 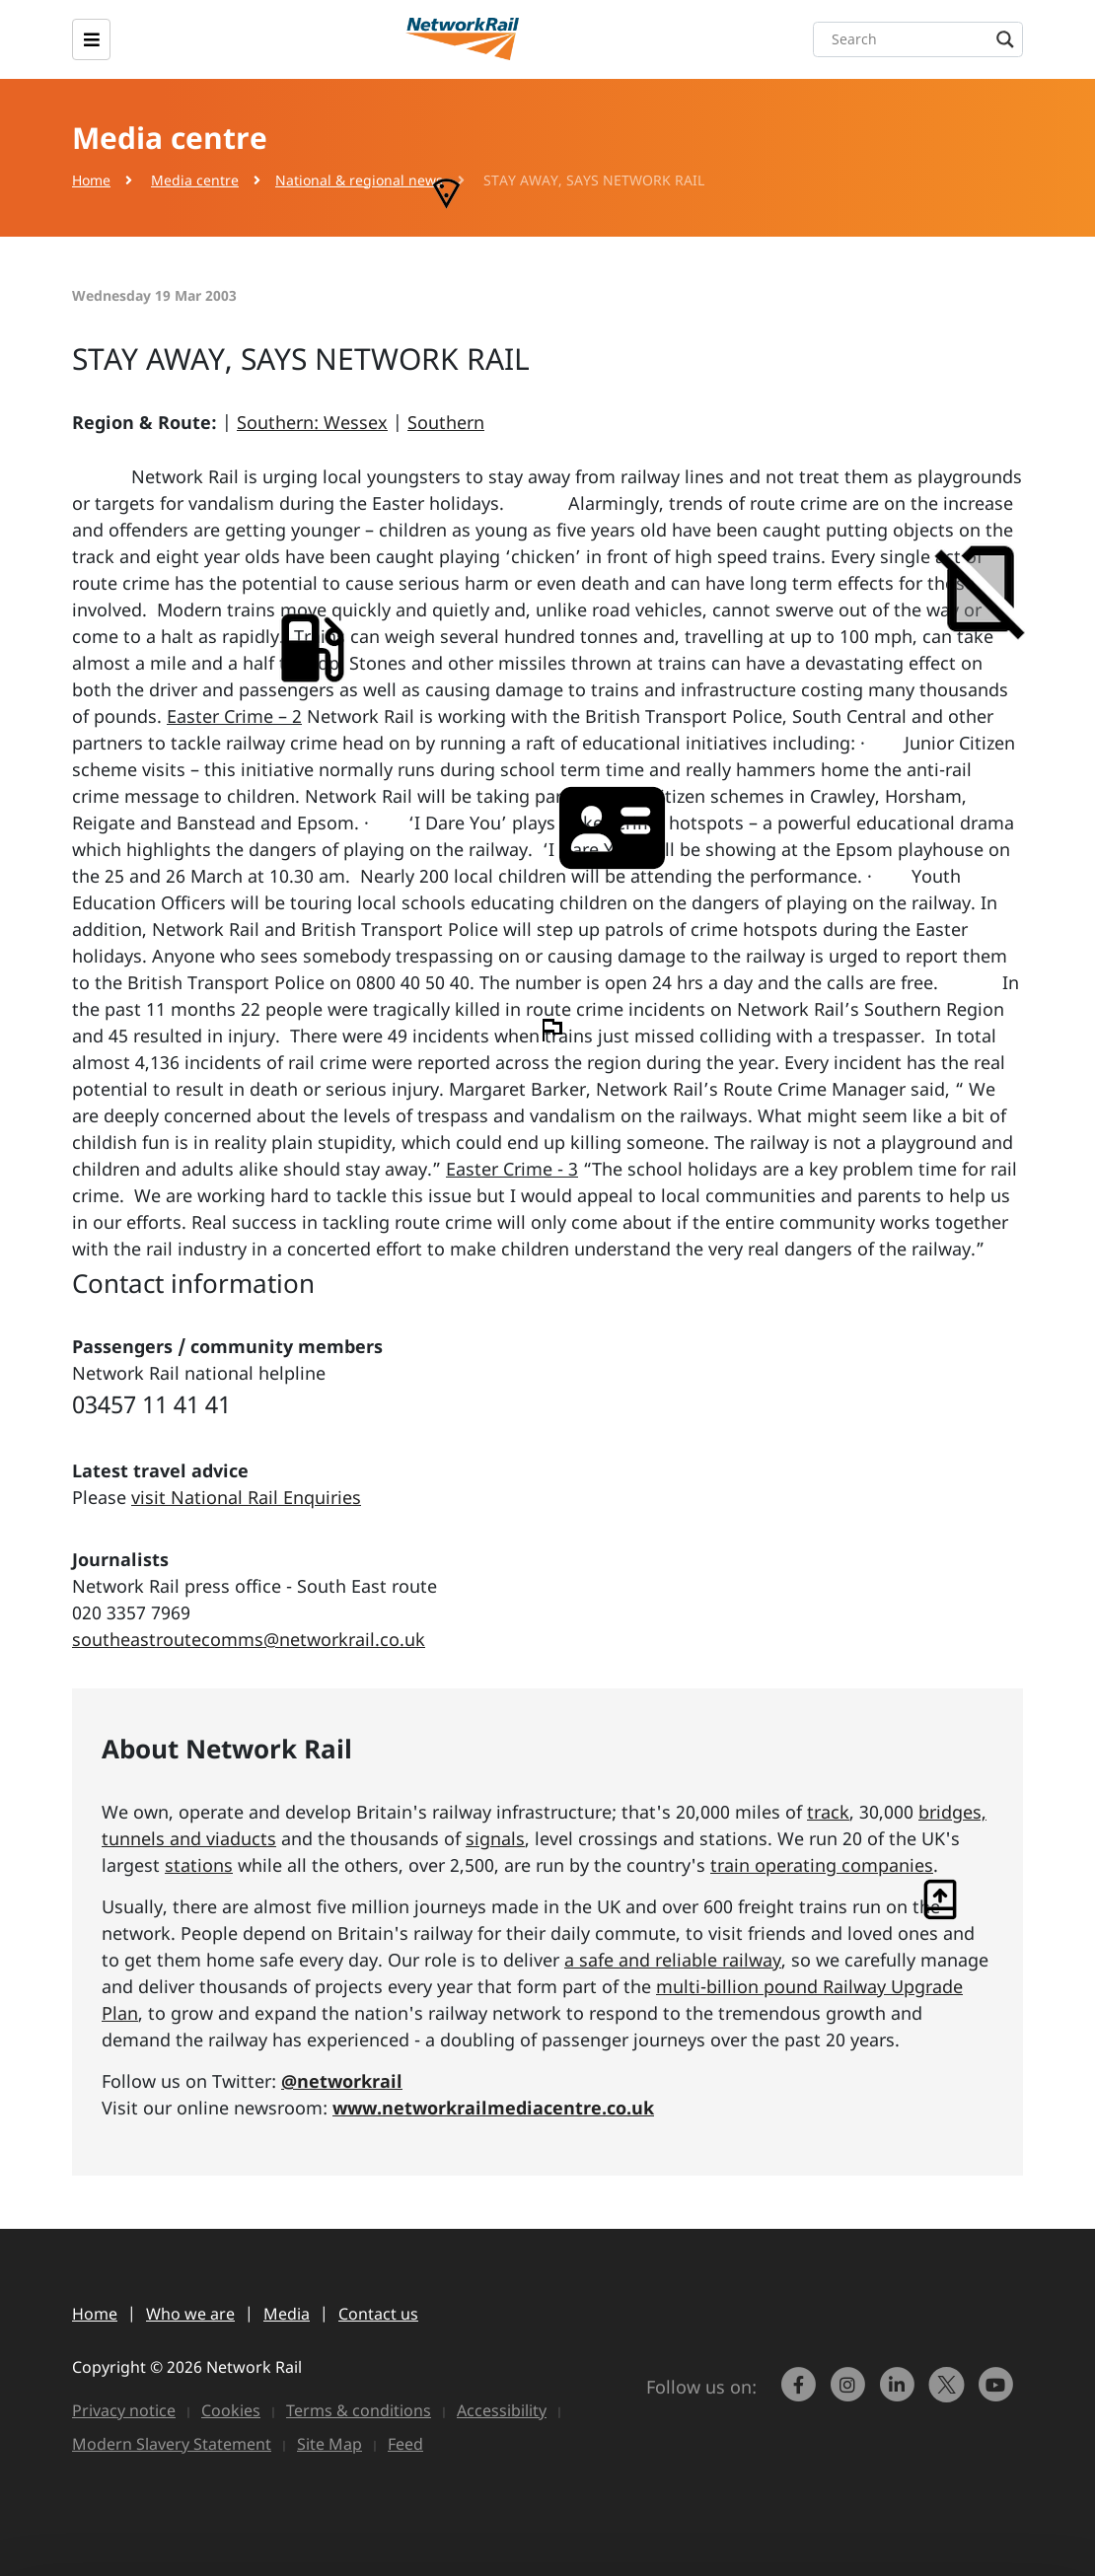 I want to click on view contact card details, so click(x=612, y=827).